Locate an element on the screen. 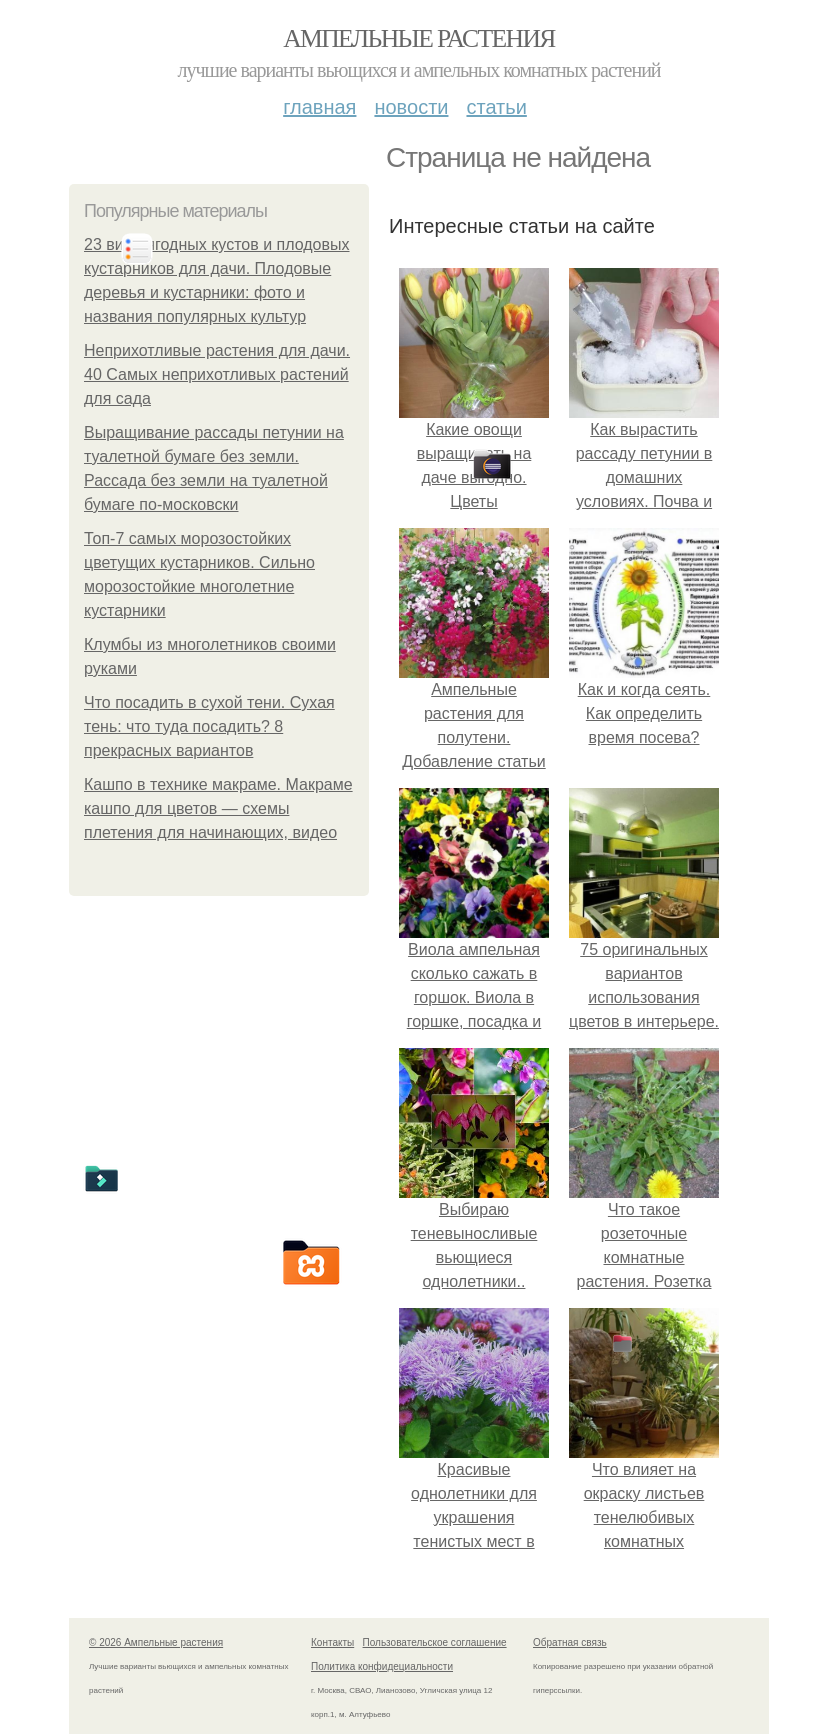 The height and width of the screenshot is (1734, 838). open wondershare filmora project files is located at coordinates (101, 1179).